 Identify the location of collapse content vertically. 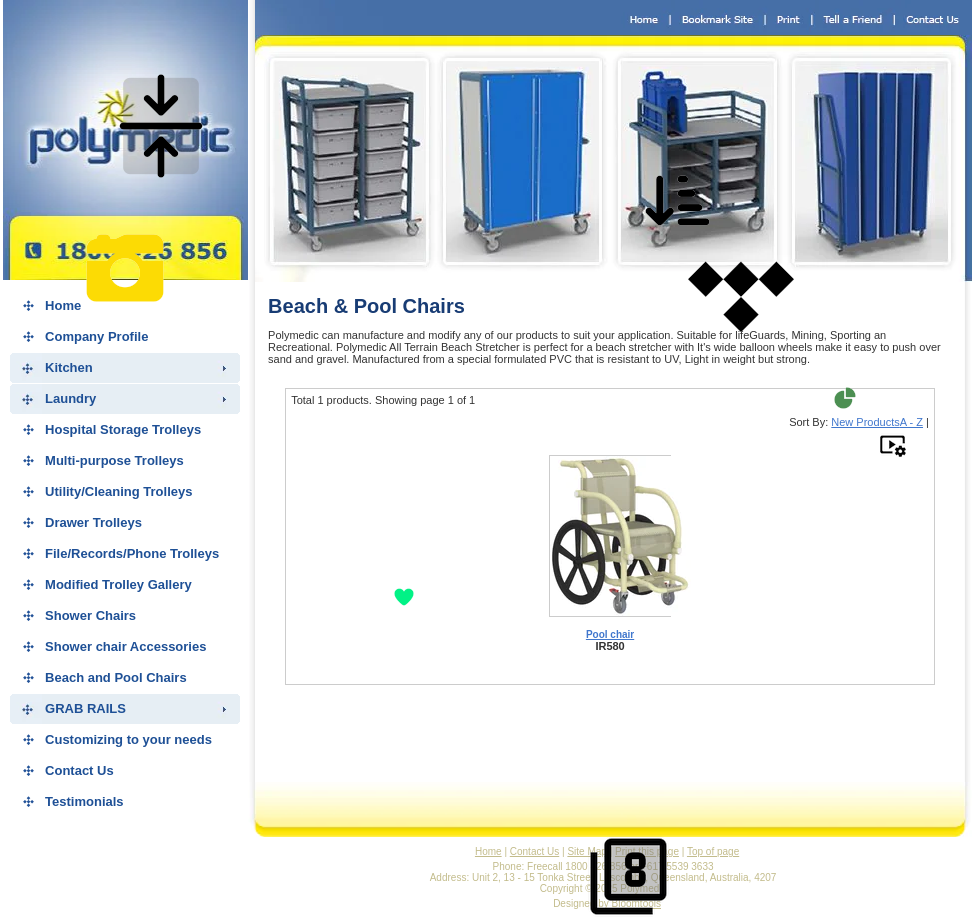
(161, 126).